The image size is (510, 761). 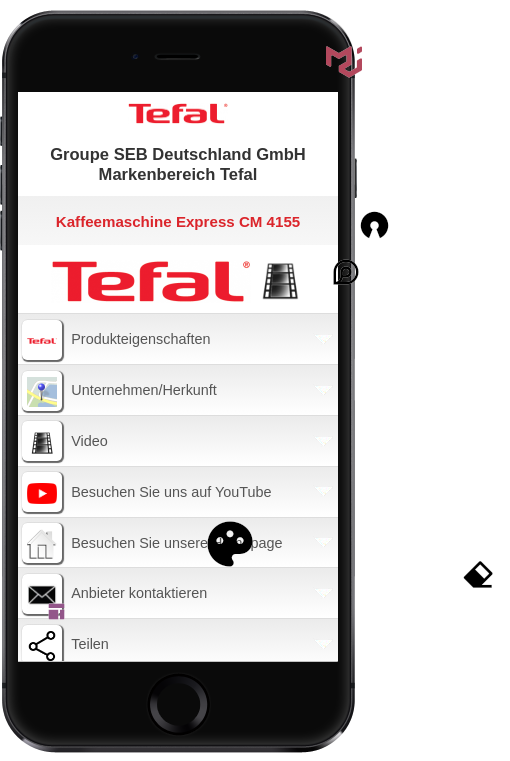 I want to click on switch to grid or layout view, so click(x=56, y=611).